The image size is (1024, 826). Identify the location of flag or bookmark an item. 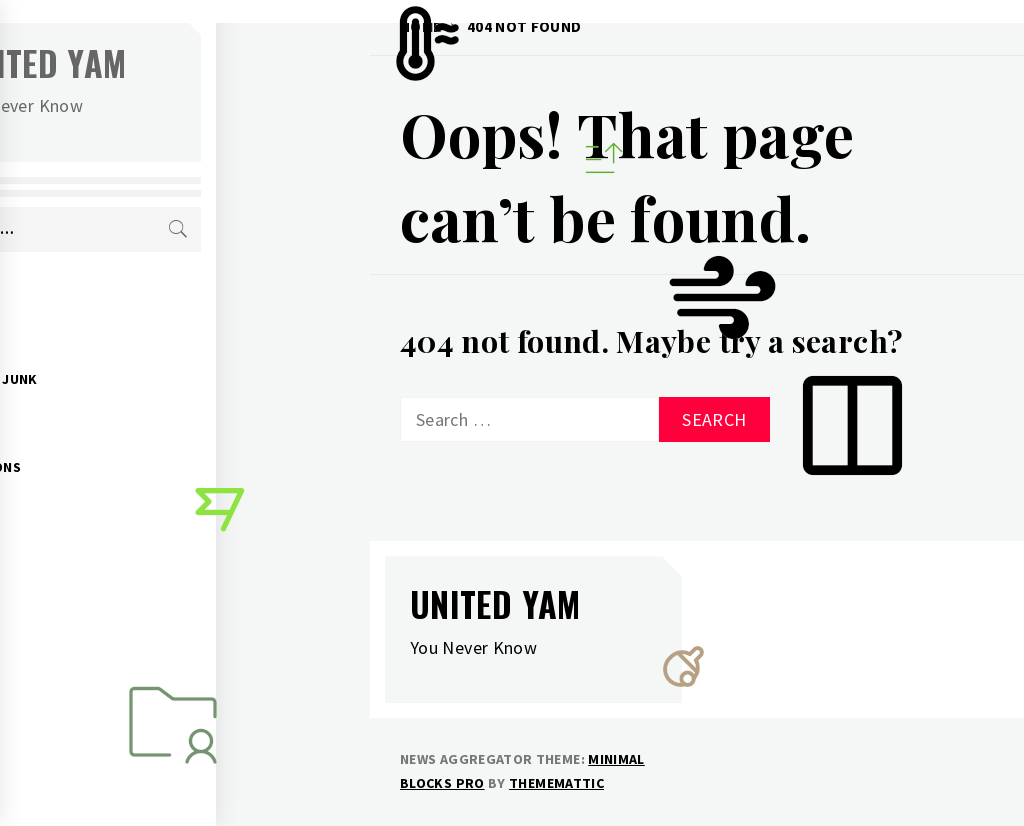
(218, 507).